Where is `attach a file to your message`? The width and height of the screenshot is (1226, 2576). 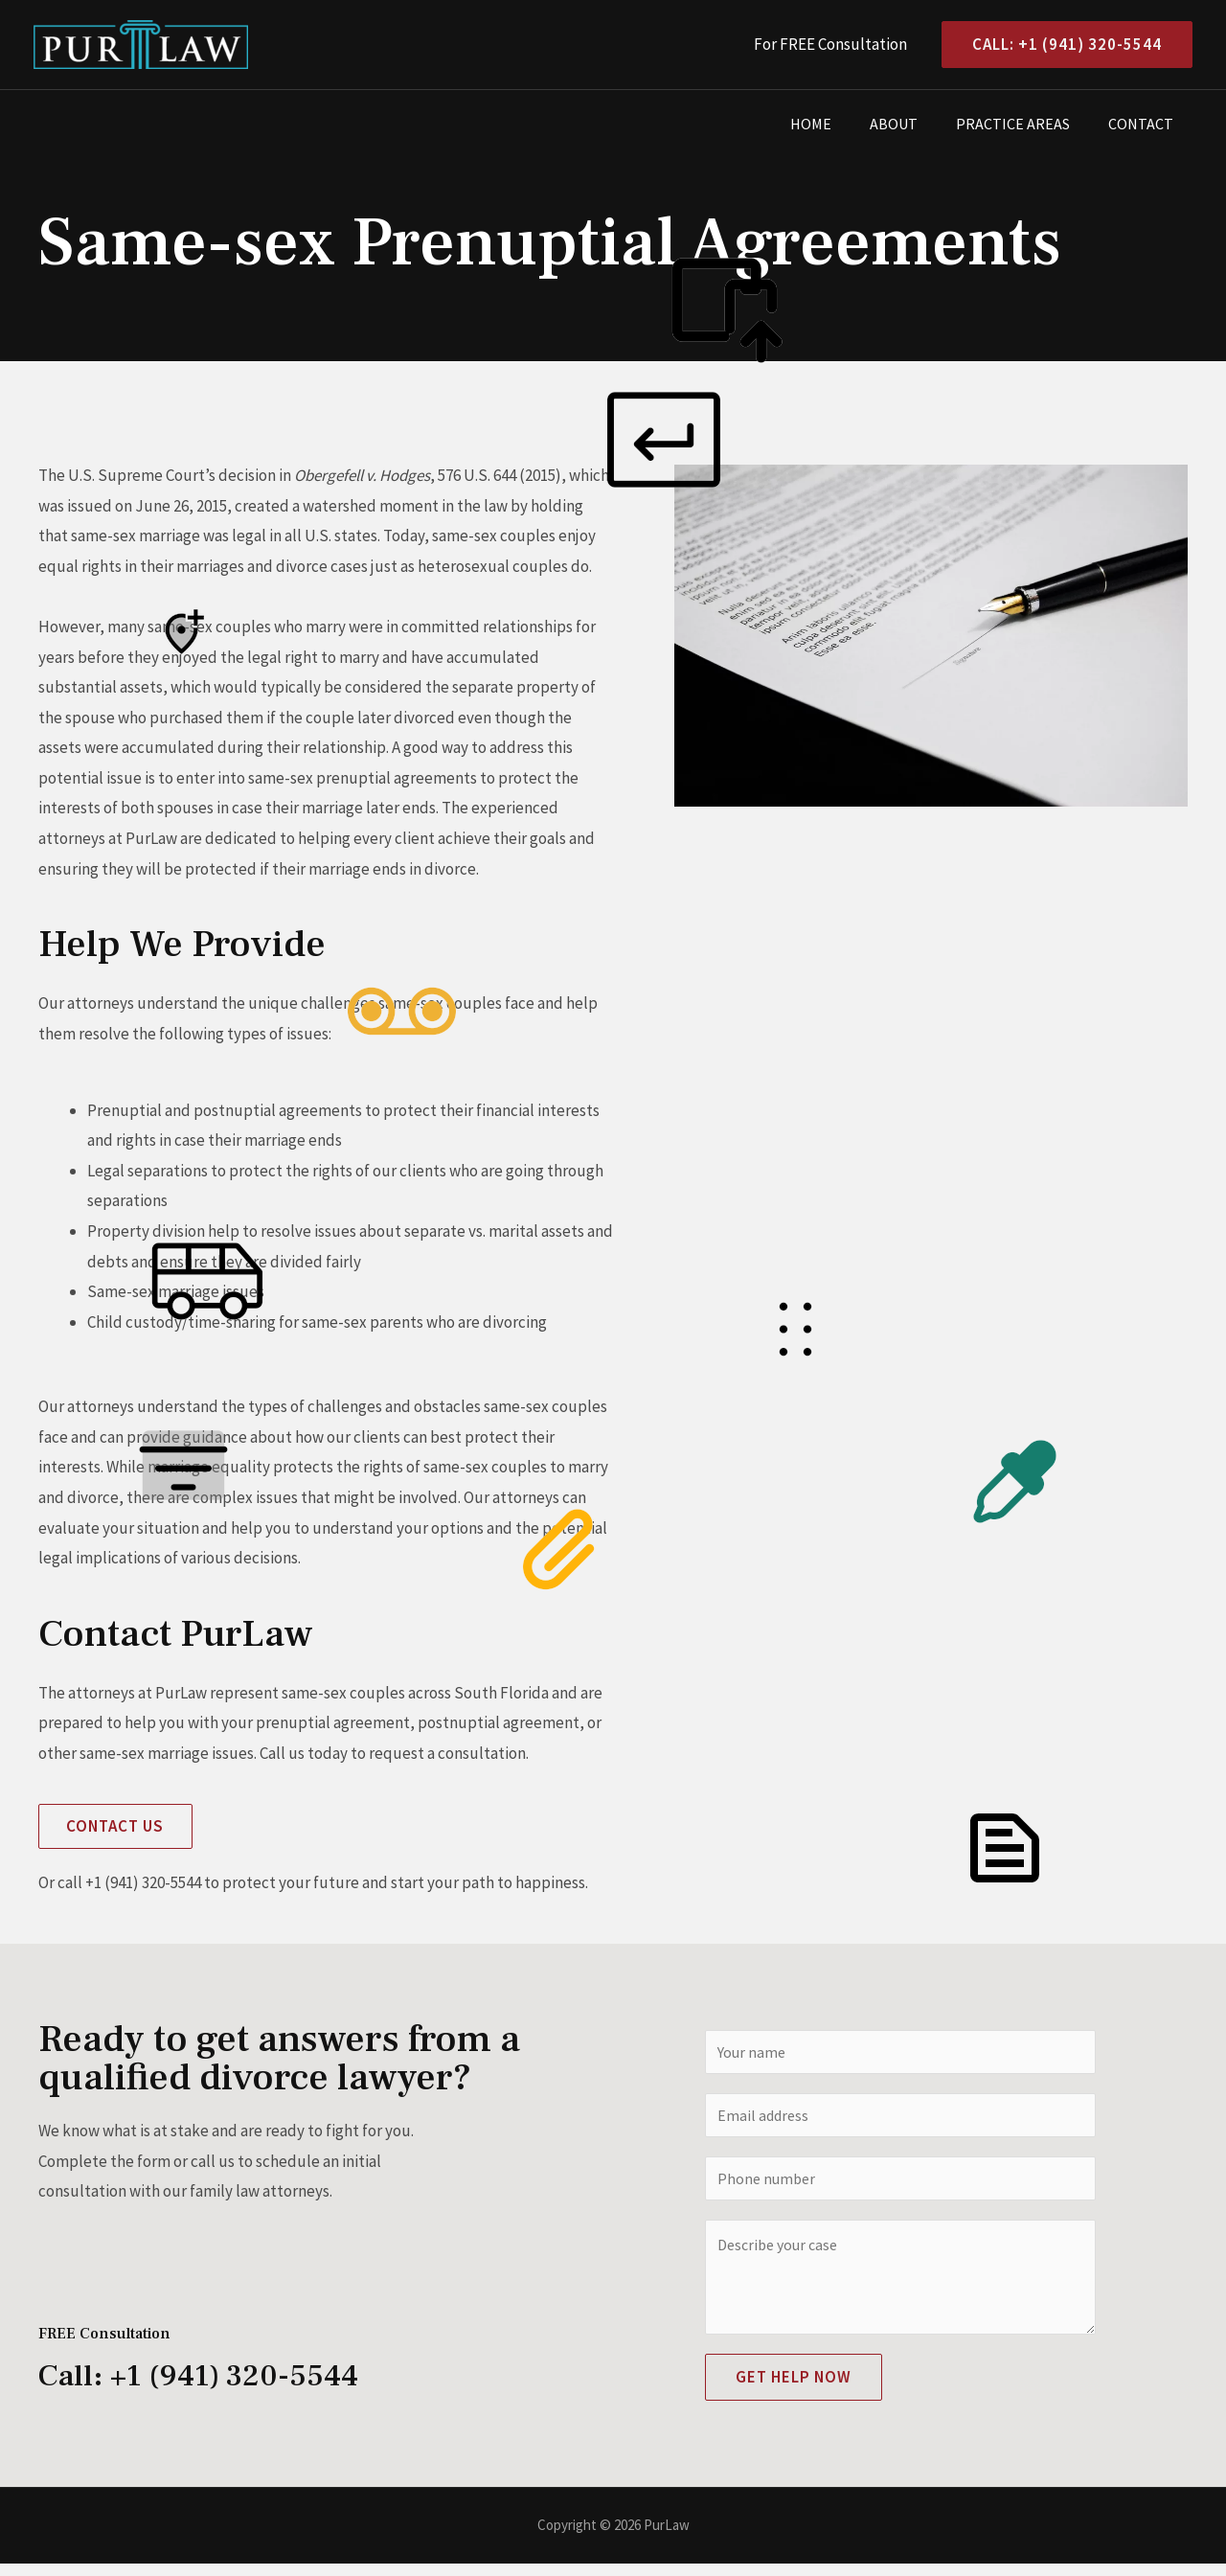
attach a file to your message is located at coordinates (560, 1548).